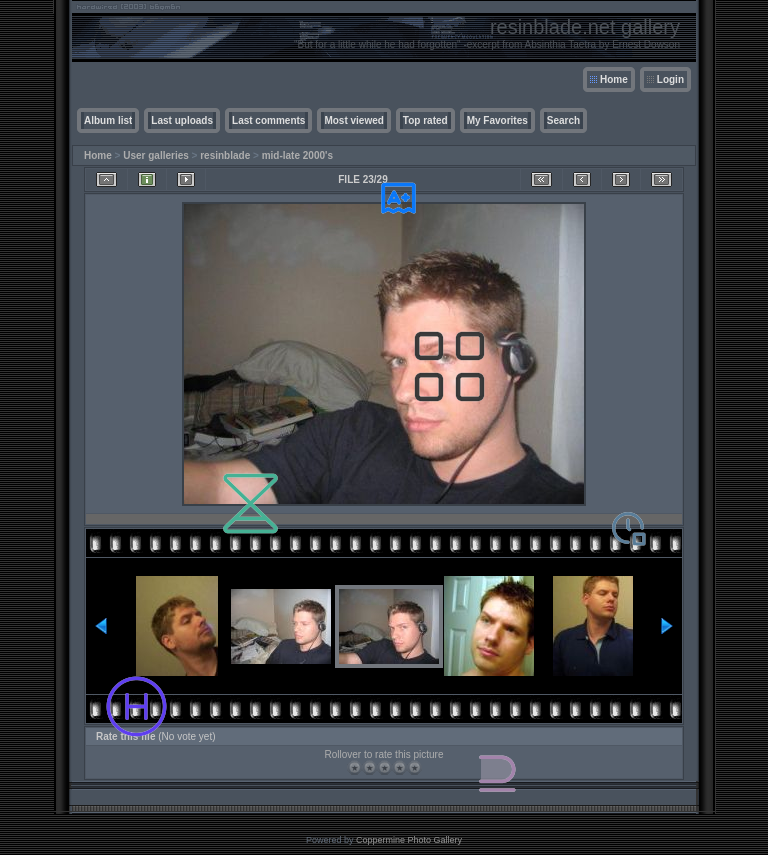  I want to click on indicates time is running low or nearly expired, so click(250, 503).